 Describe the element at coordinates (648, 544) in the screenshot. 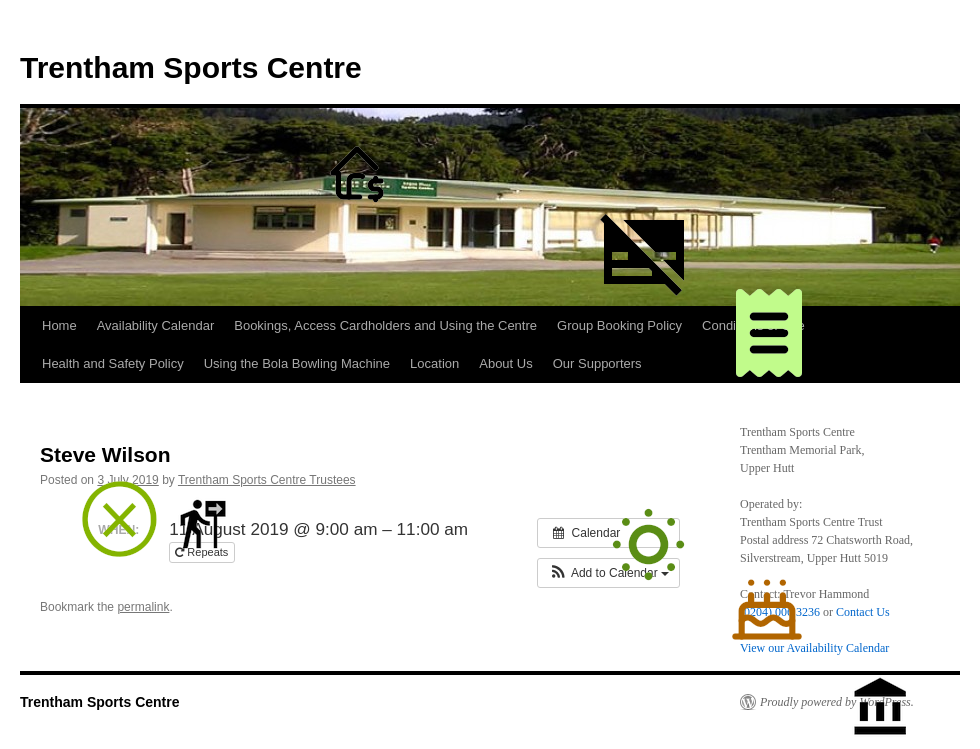

I see `adjust screen brightness to low setting` at that location.